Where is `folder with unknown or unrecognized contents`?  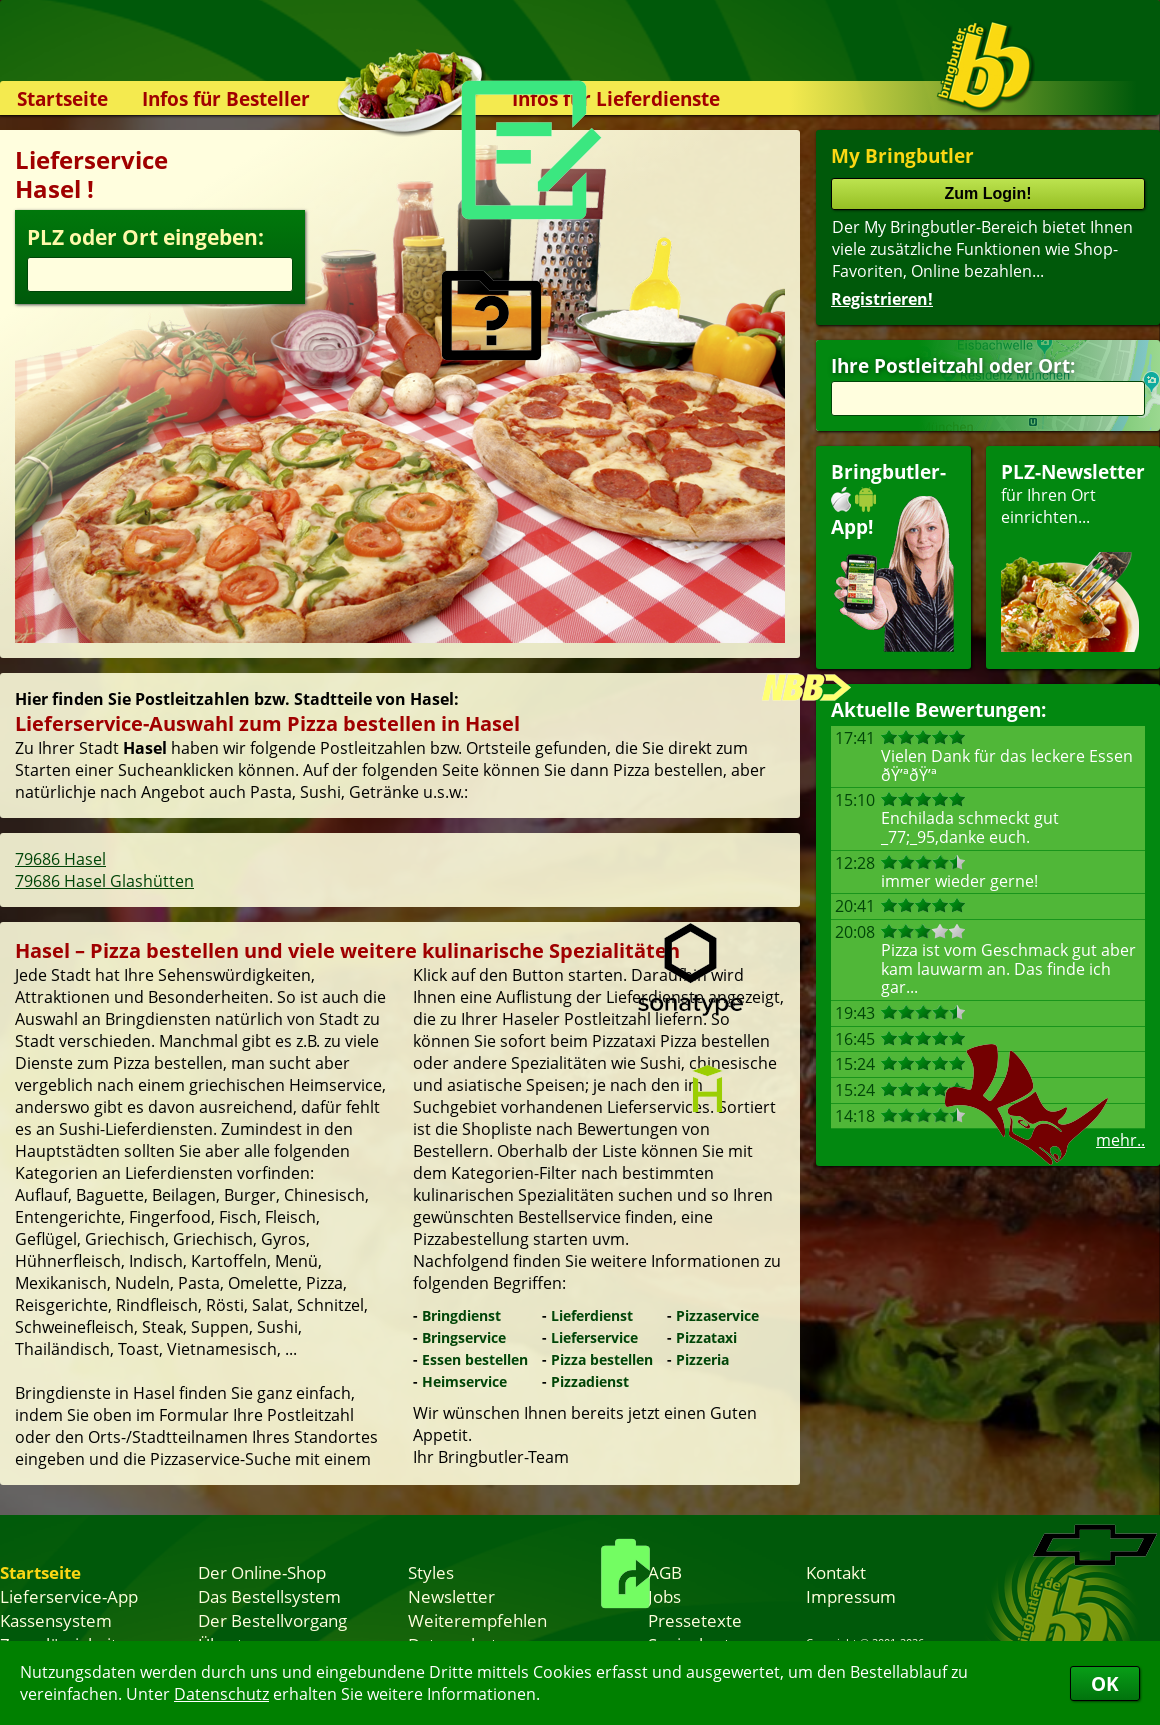
folder with unknown or unrecognized contents is located at coordinates (491, 315).